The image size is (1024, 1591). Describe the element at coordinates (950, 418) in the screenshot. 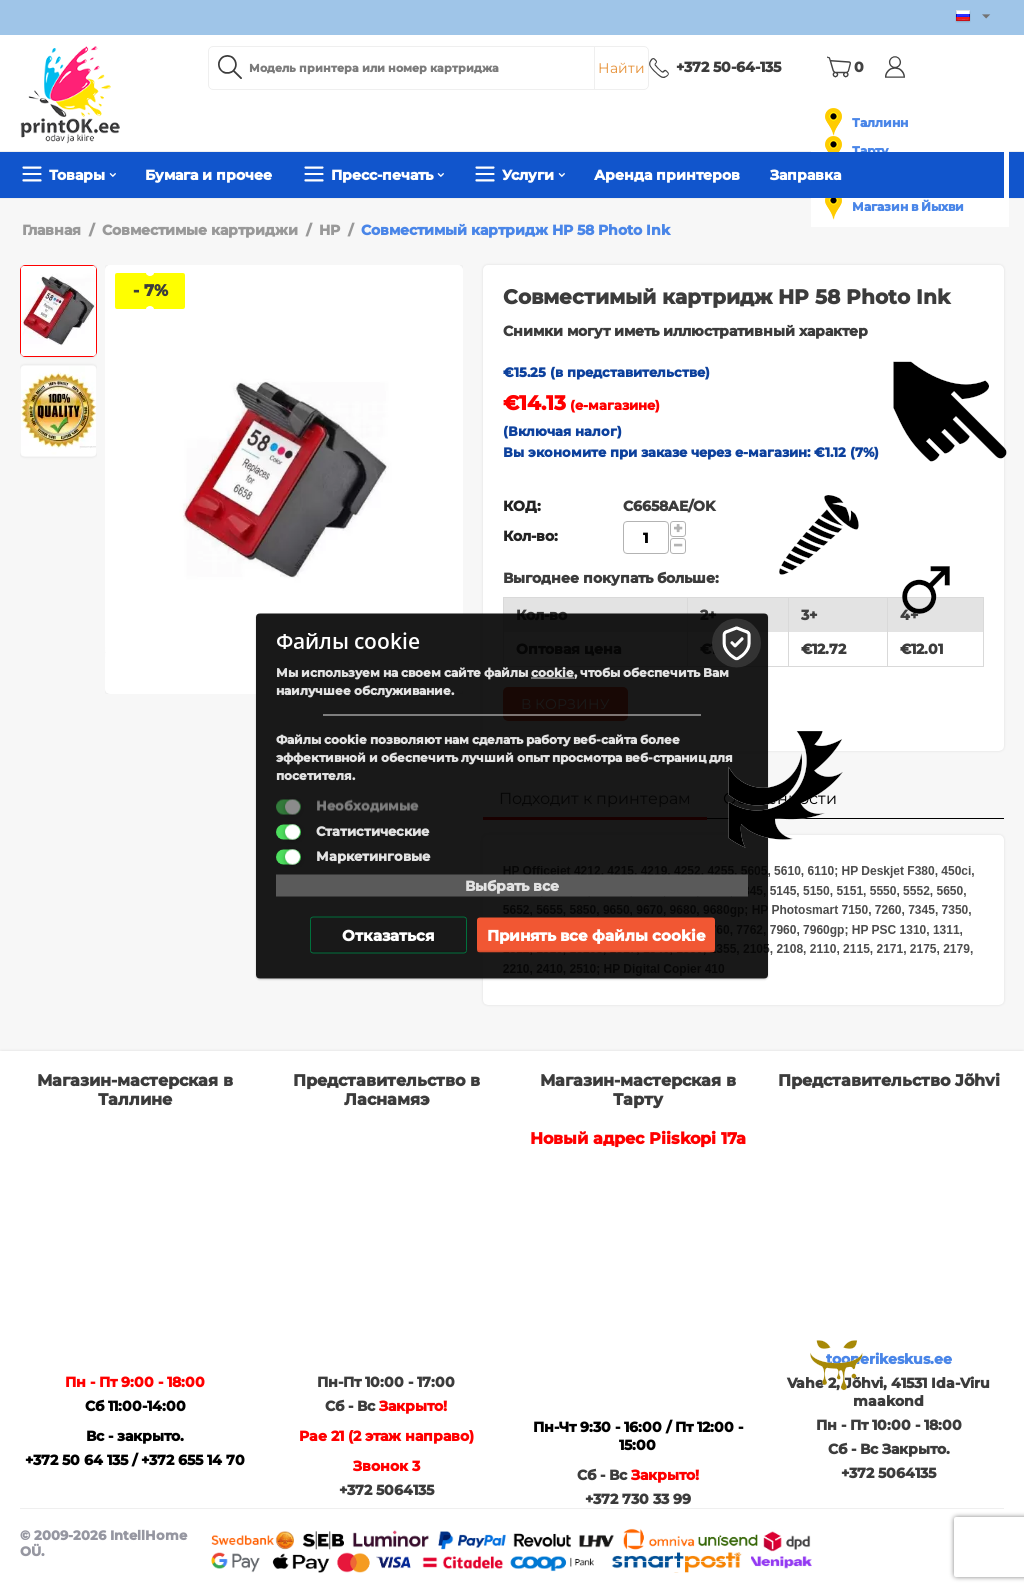

I see `tap to select or indicate an item` at that location.